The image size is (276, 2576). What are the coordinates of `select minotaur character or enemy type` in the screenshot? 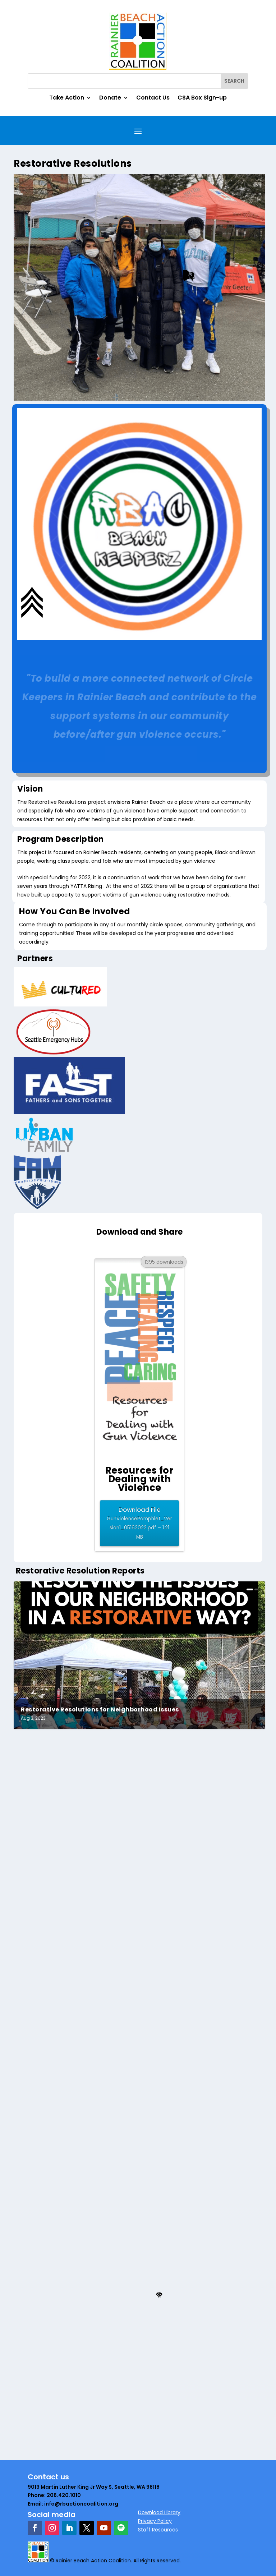 It's located at (159, 2295).